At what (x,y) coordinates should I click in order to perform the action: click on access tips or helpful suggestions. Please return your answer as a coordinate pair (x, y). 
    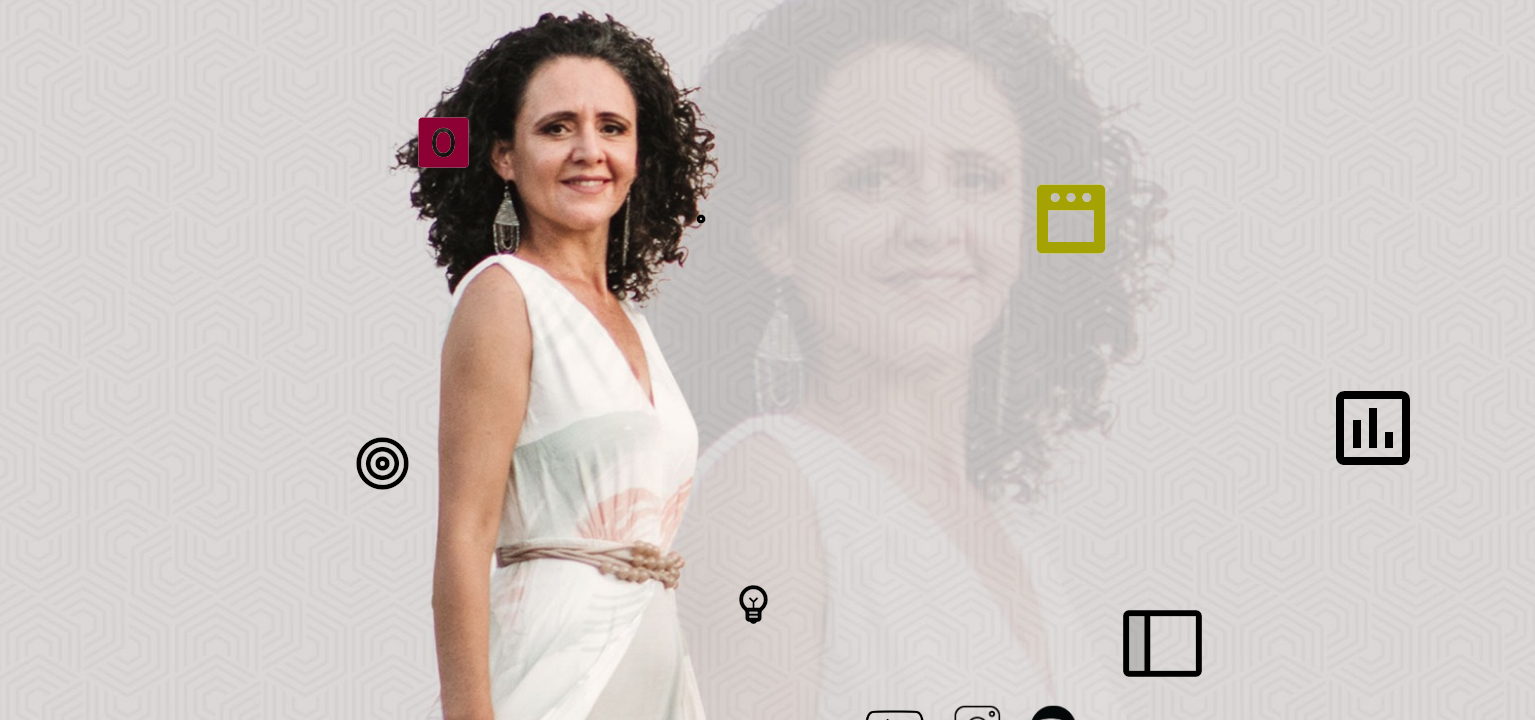
    Looking at the image, I should click on (753, 603).